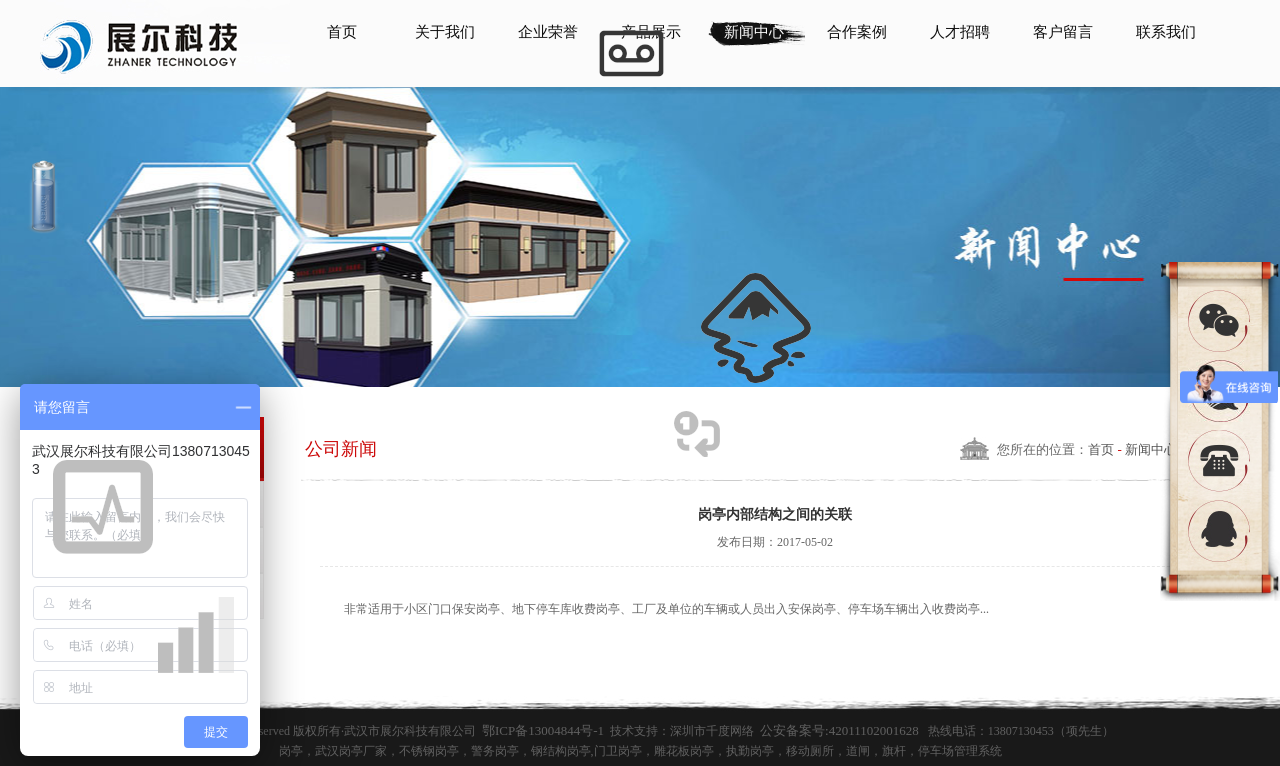 The image size is (1280, 766). What do you see at coordinates (198, 637) in the screenshot?
I see `indicates good cellular signal strength` at bounding box center [198, 637].